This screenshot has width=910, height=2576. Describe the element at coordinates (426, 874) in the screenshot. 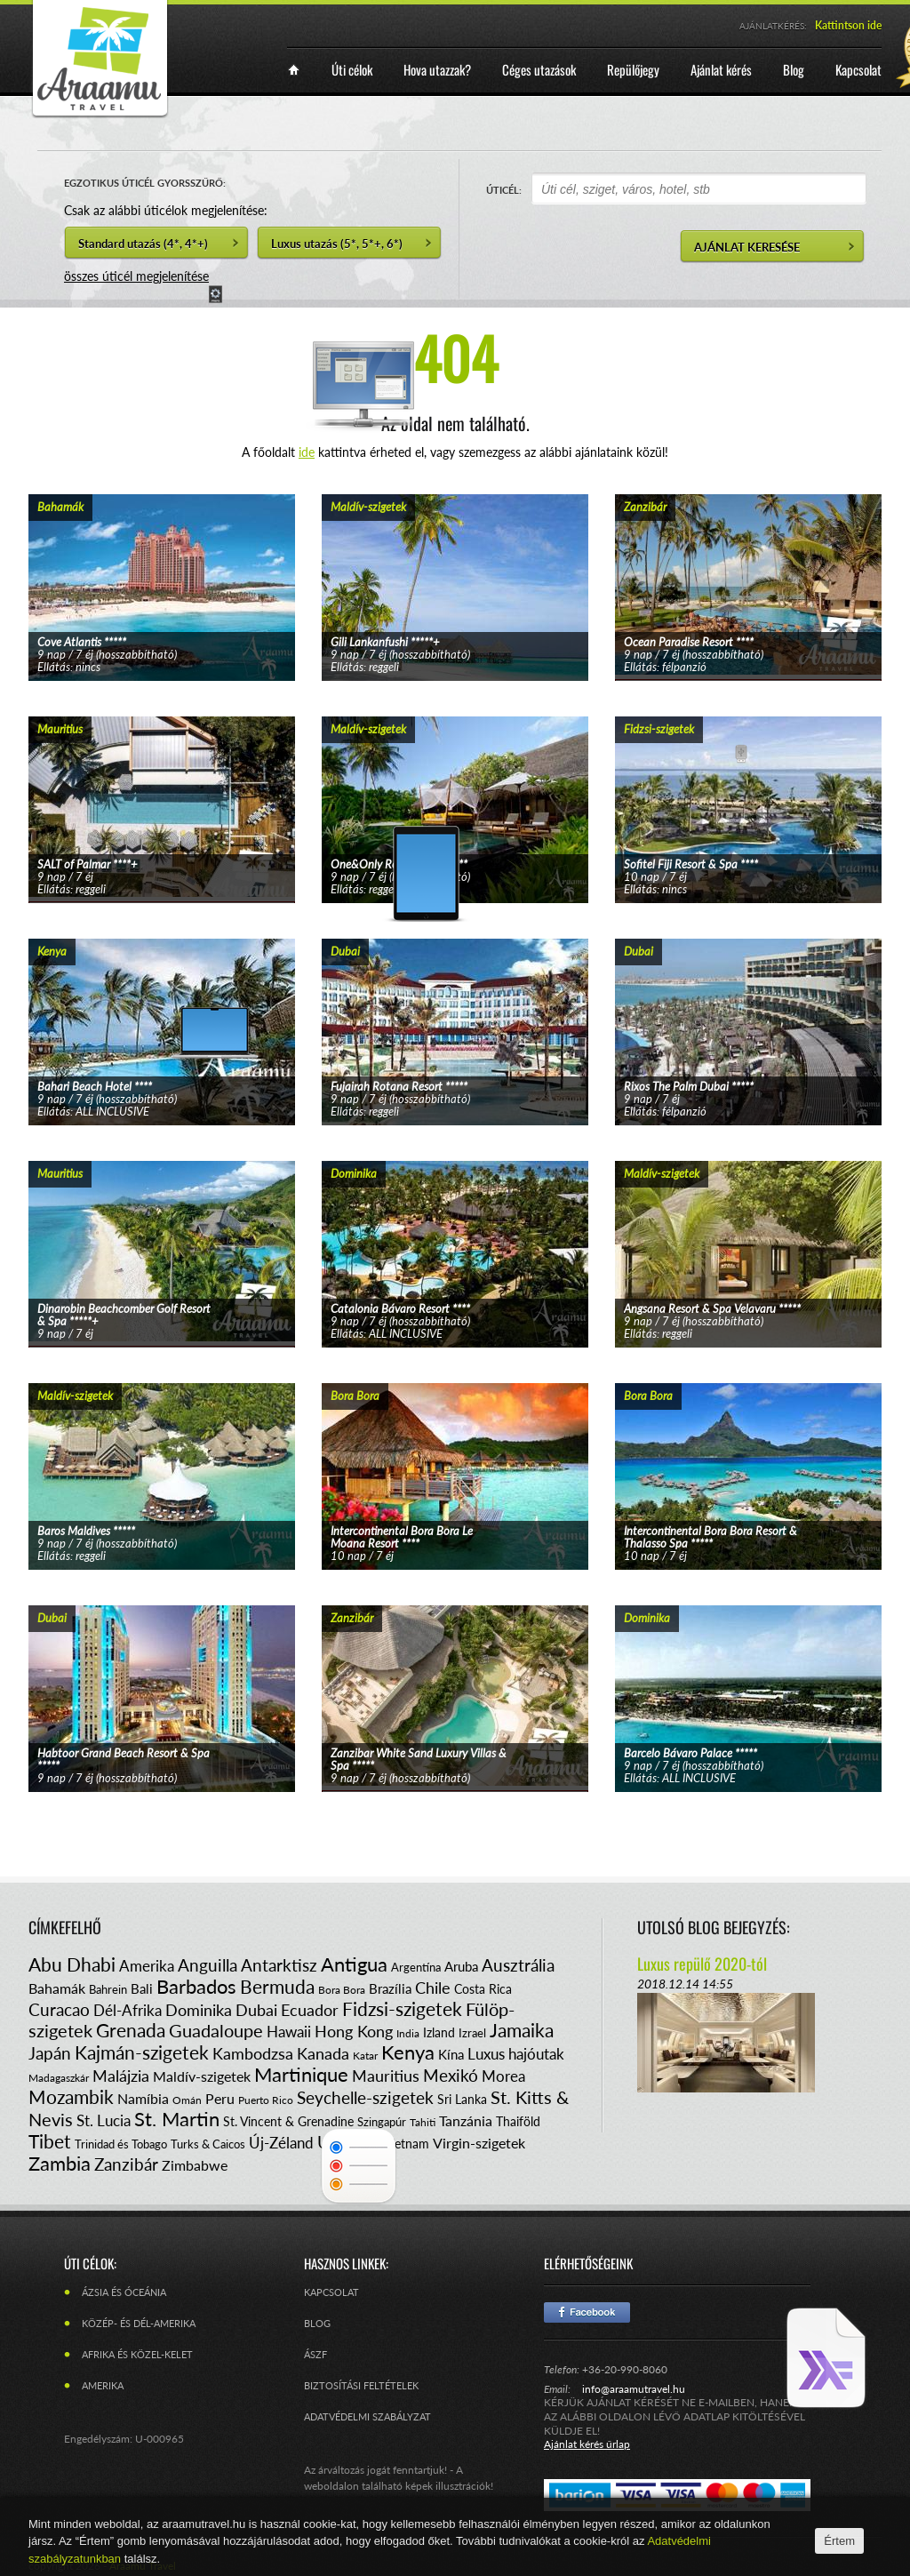

I see `iPad device connected to this computer` at that location.